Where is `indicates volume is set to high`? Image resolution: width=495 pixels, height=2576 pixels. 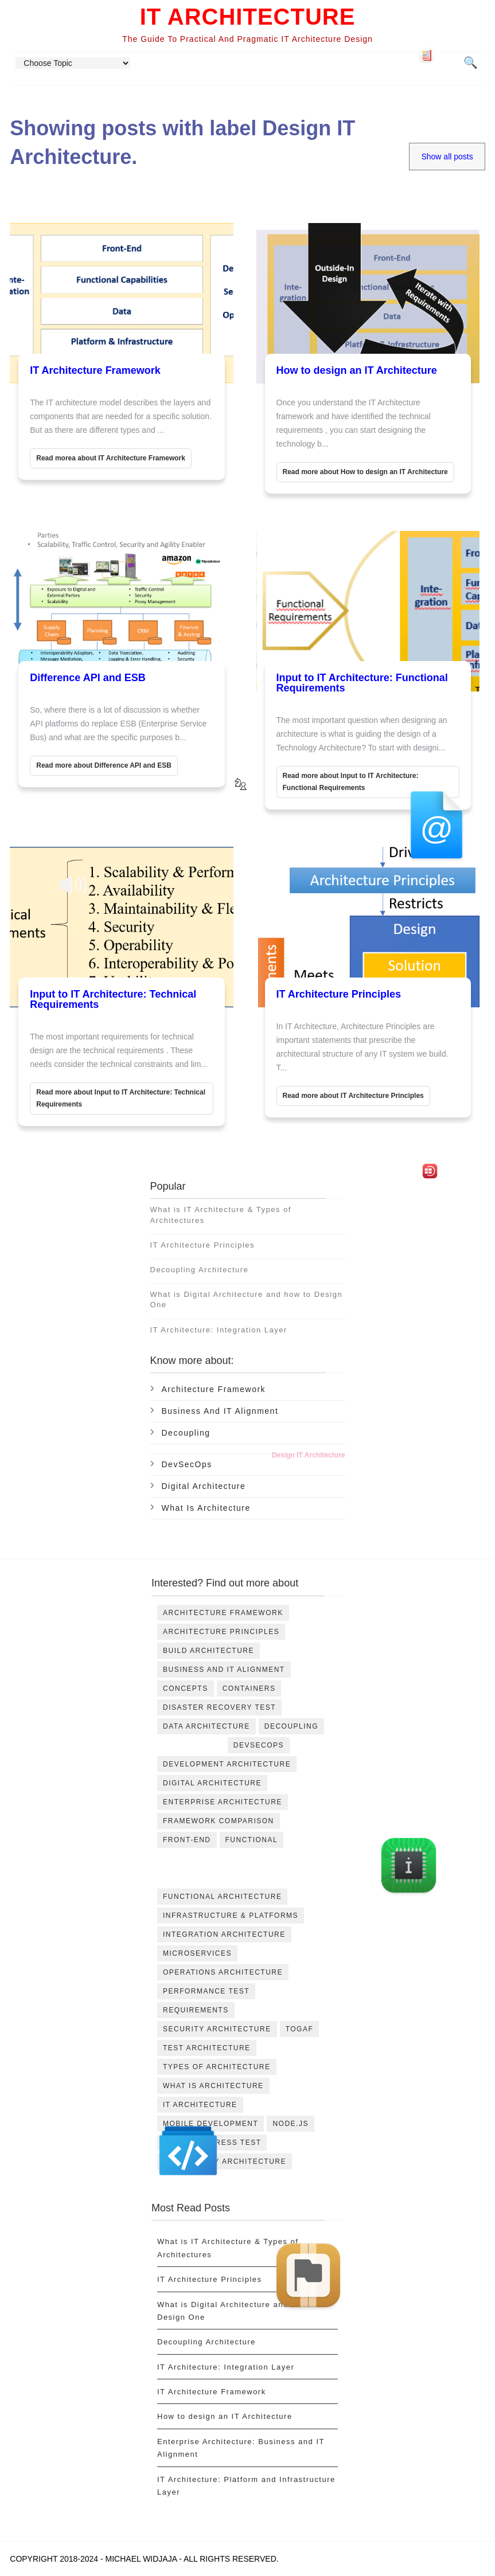 indicates volume is set to high is located at coordinates (73, 885).